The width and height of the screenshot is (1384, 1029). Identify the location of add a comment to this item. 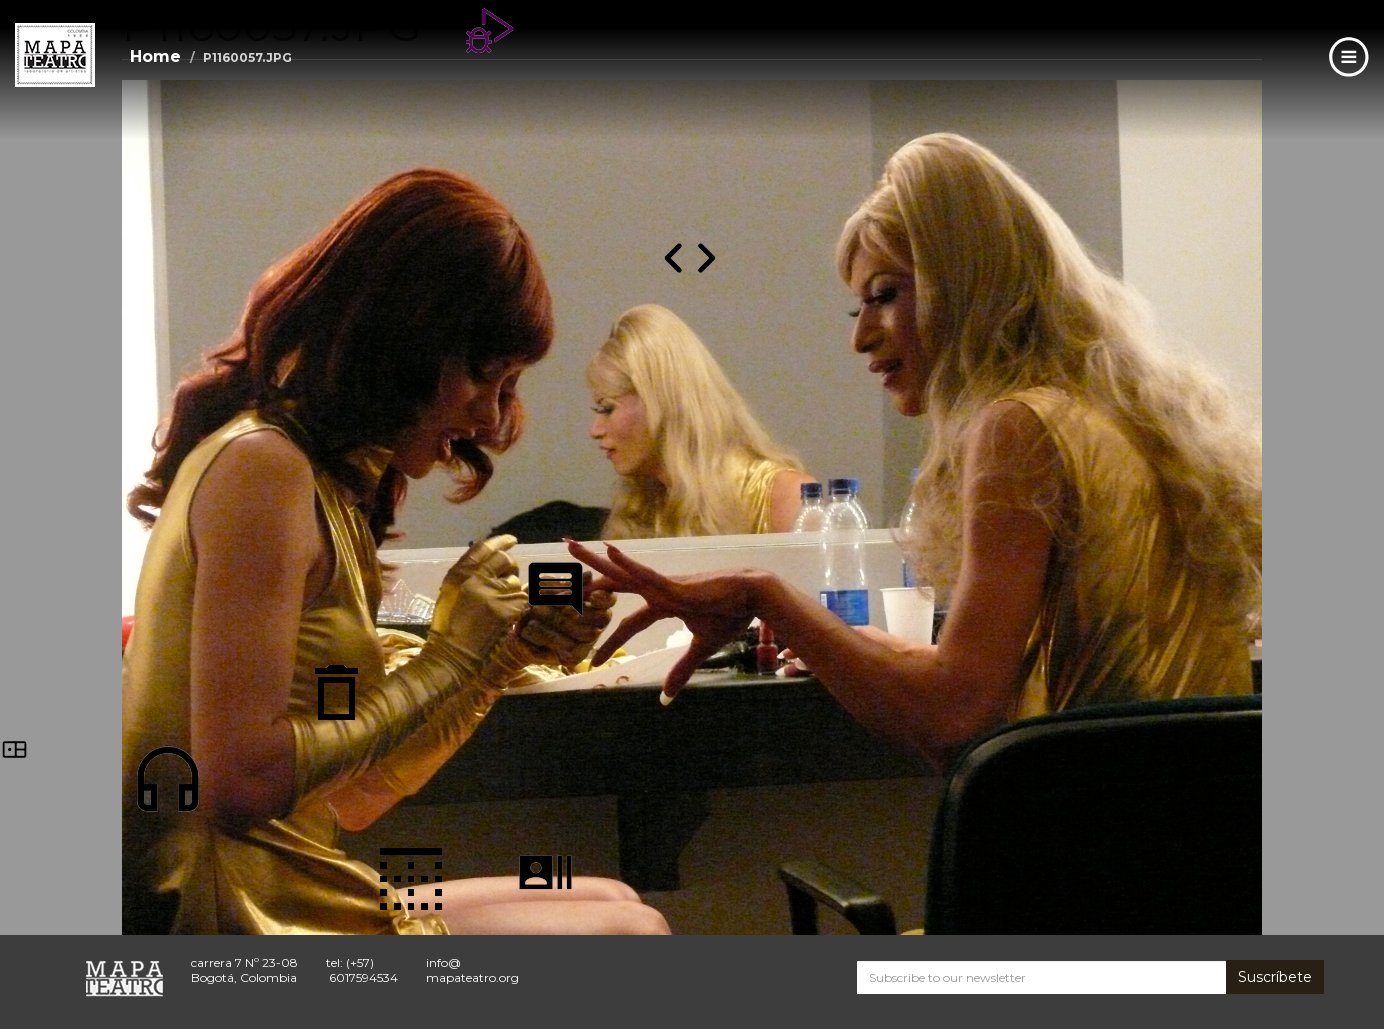
(555, 589).